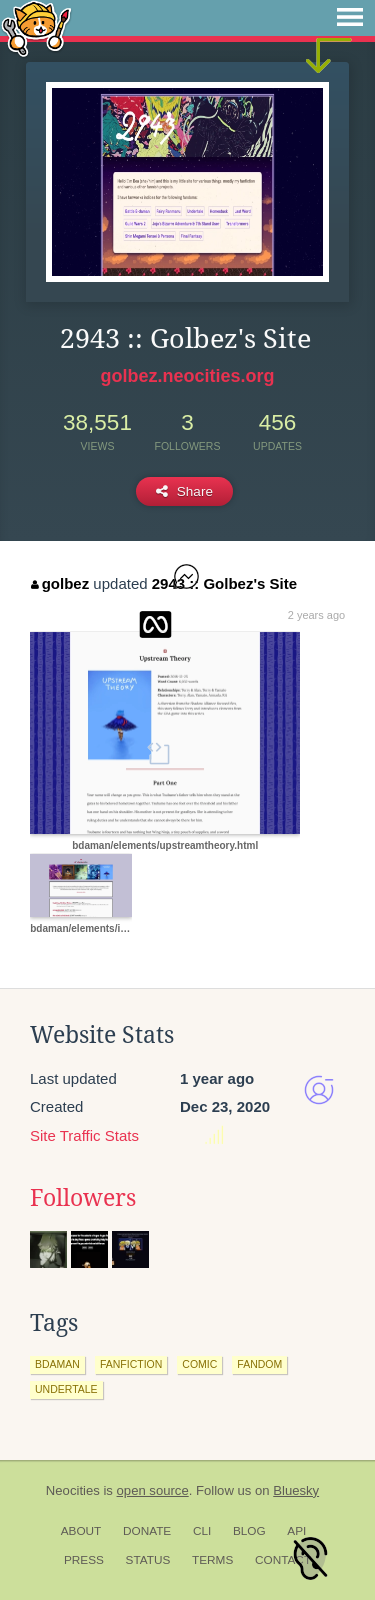 This screenshot has height=1600, width=375. What do you see at coordinates (215, 1136) in the screenshot?
I see `indicates full cellular signal strength` at bounding box center [215, 1136].